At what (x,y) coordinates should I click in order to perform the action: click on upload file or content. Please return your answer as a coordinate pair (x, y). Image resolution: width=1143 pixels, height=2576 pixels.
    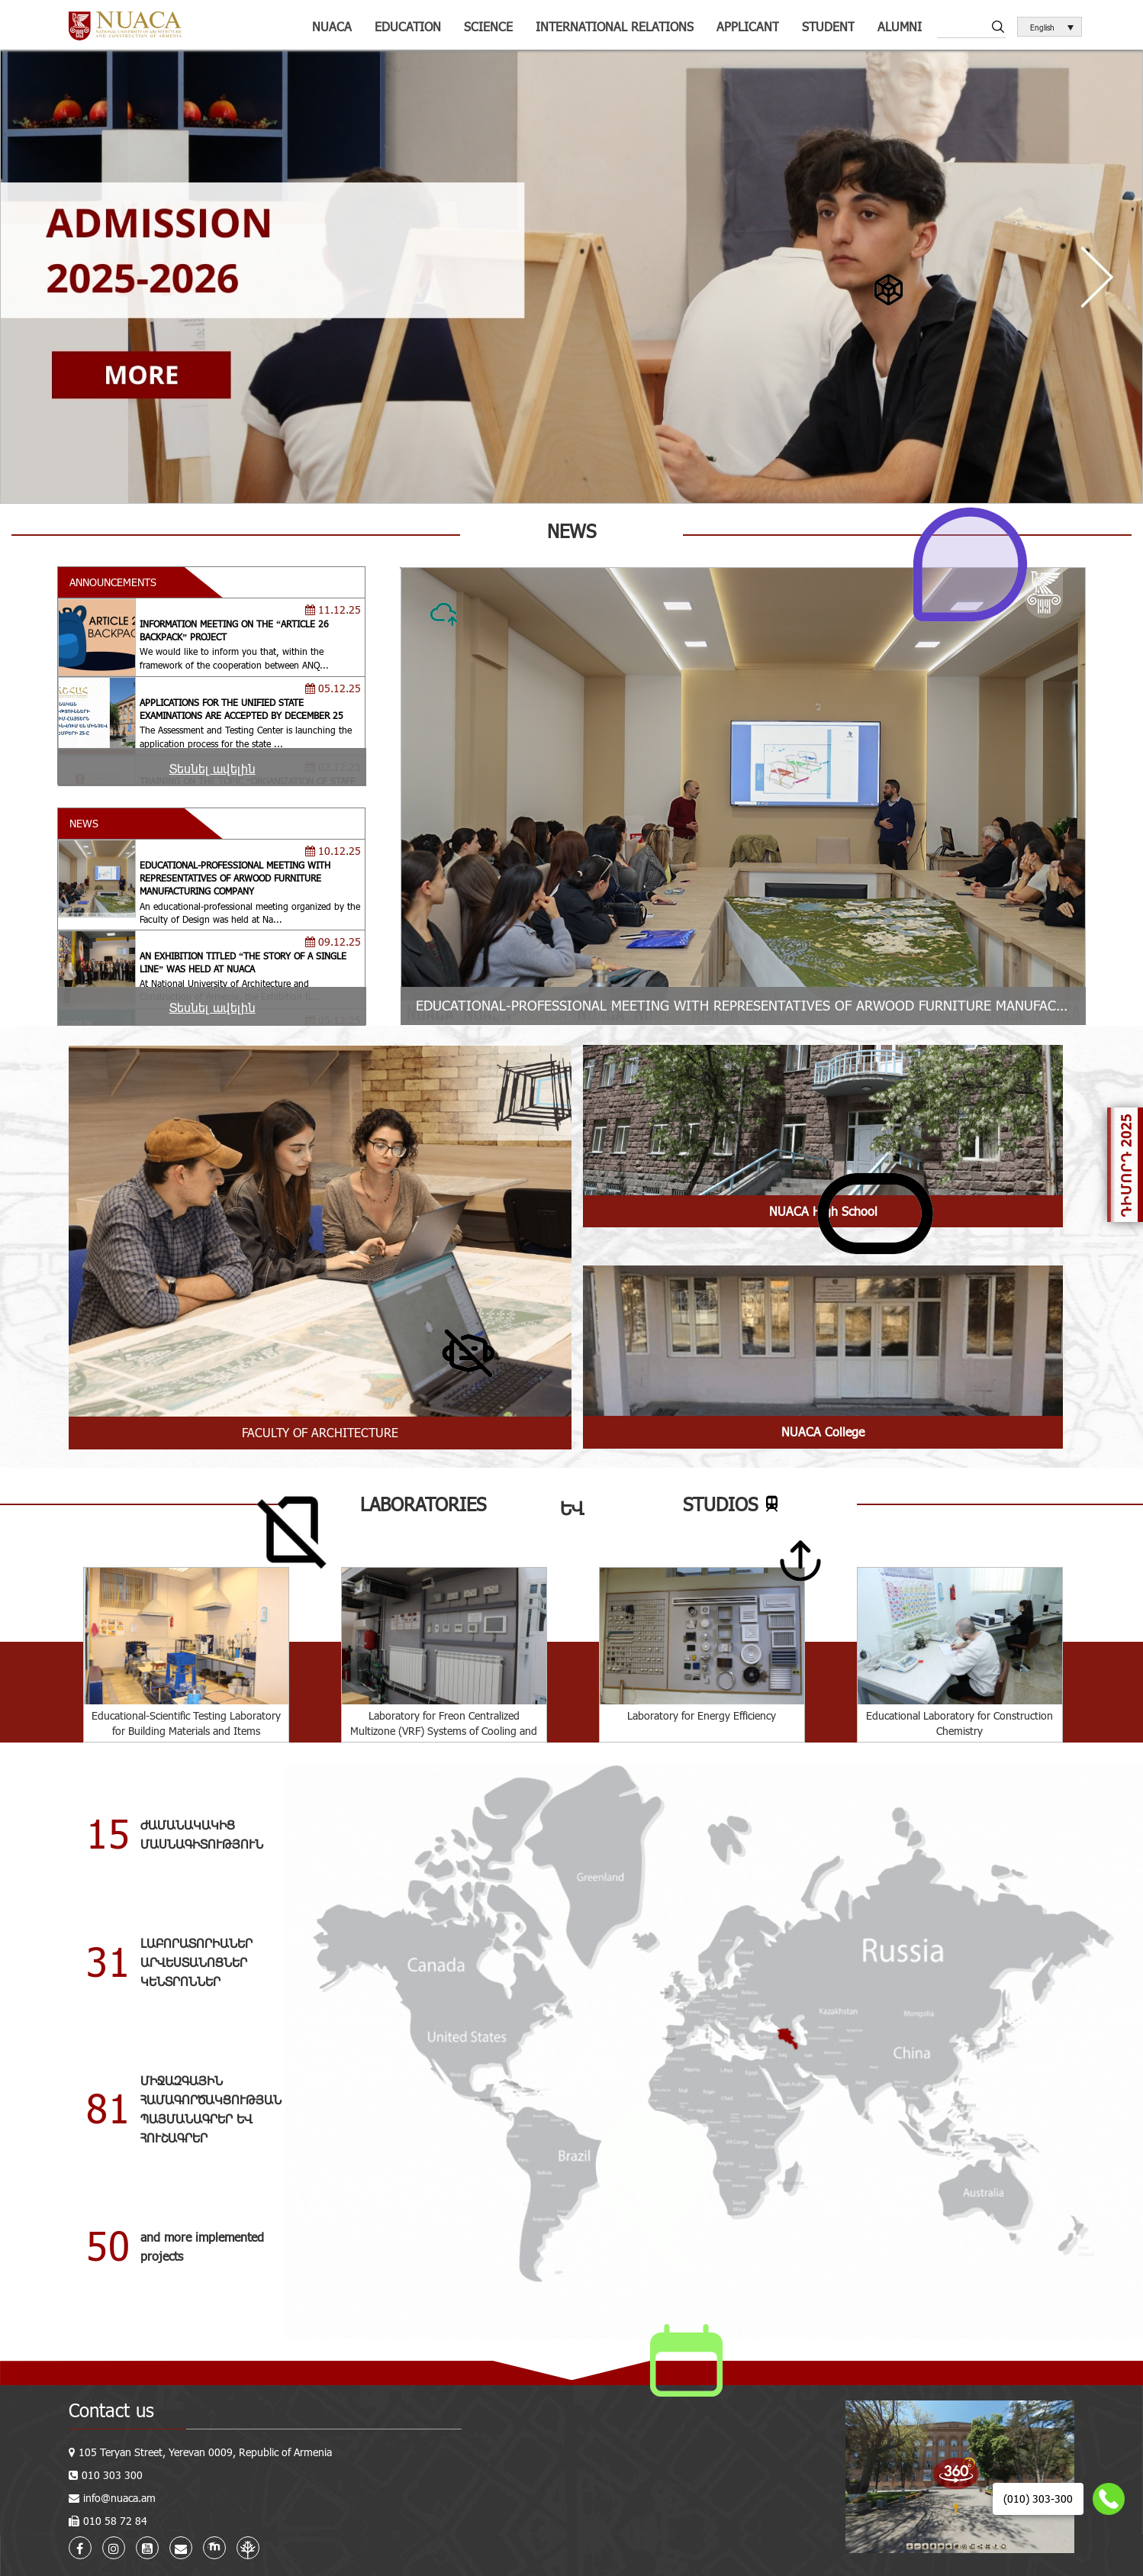
    Looking at the image, I should click on (800, 1561).